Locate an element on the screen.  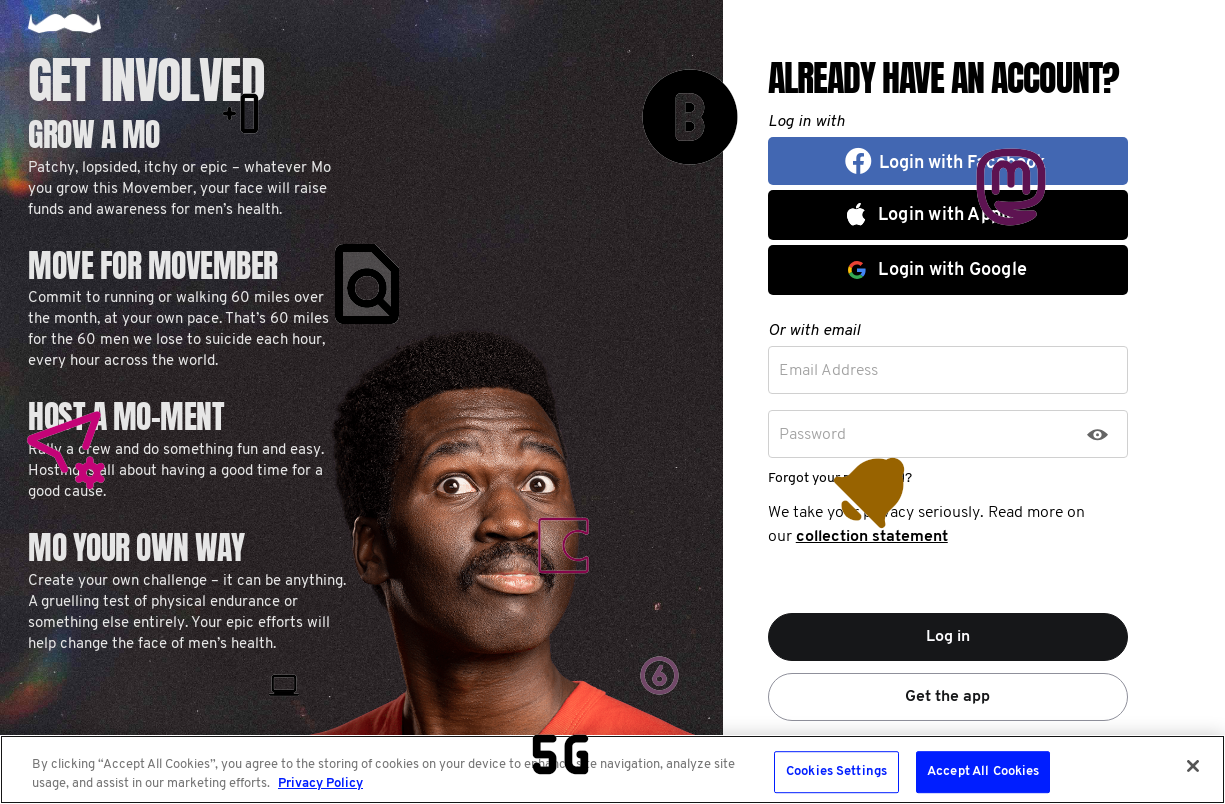
indicates step six in a numbered sequence is located at coordinates (659, 675).